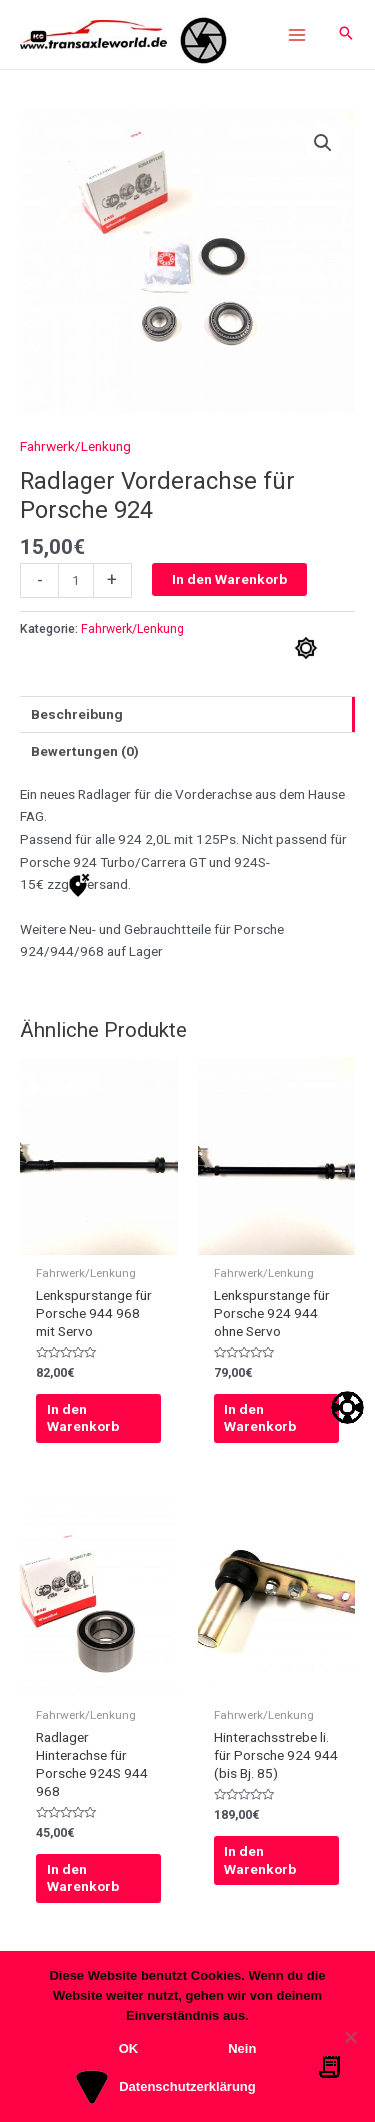  What do you see at coordinates (347, 1407) in the screenshot?
I see `access help and support options` at bounding box center [347, 1407].